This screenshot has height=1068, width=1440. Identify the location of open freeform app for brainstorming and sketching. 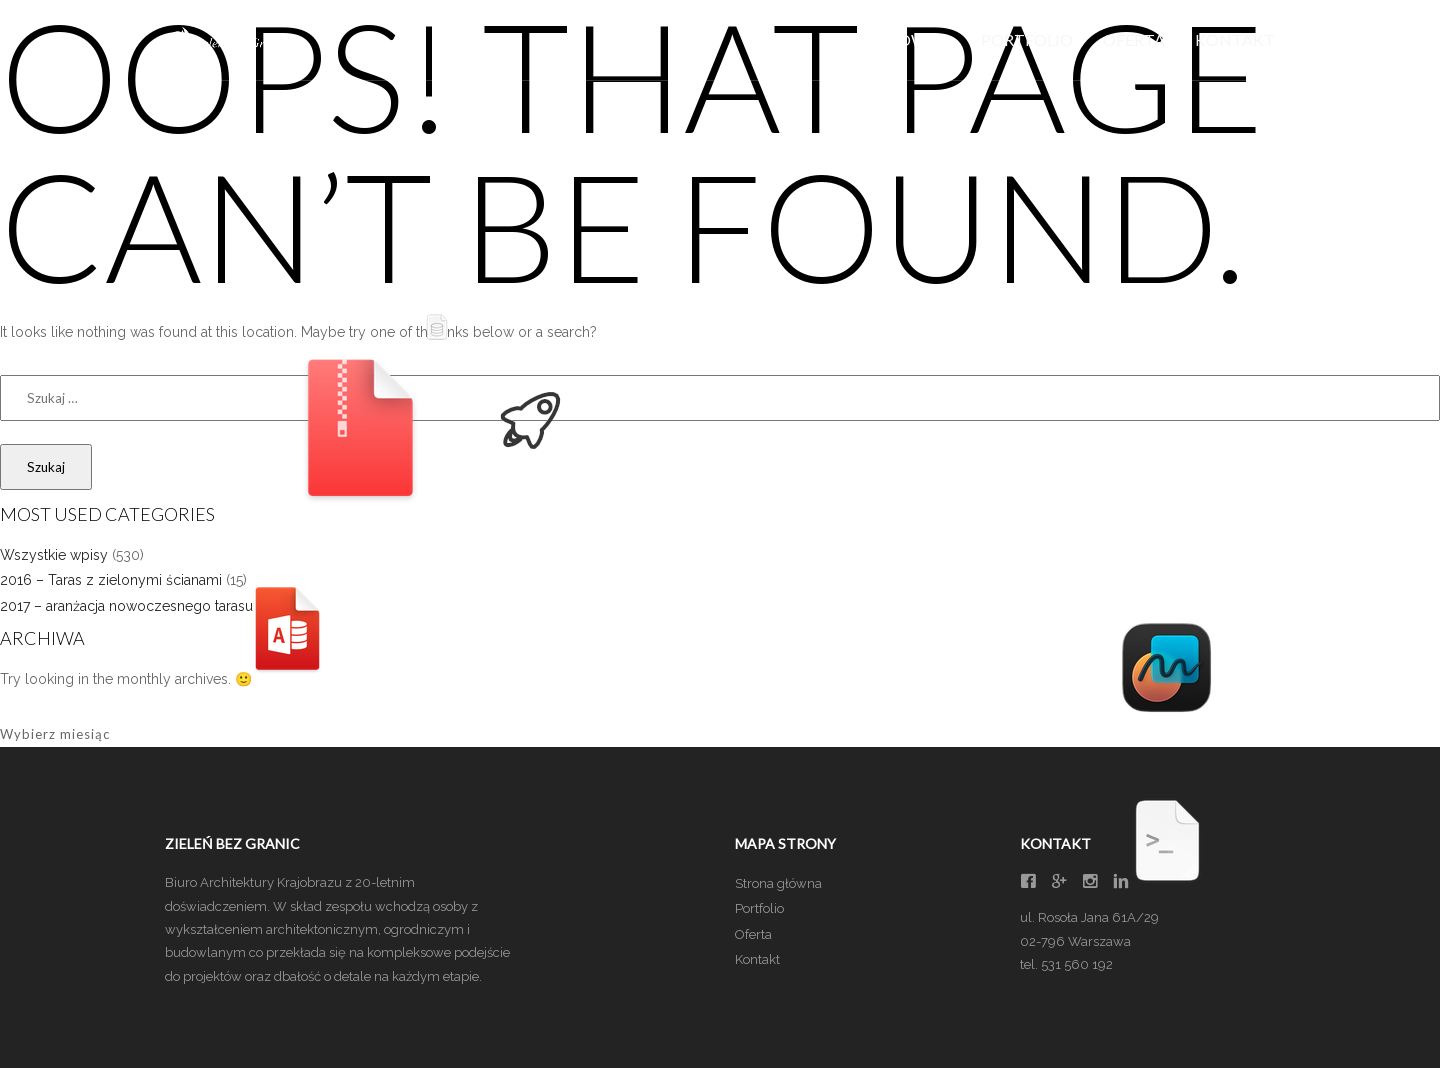
(1166, 667).